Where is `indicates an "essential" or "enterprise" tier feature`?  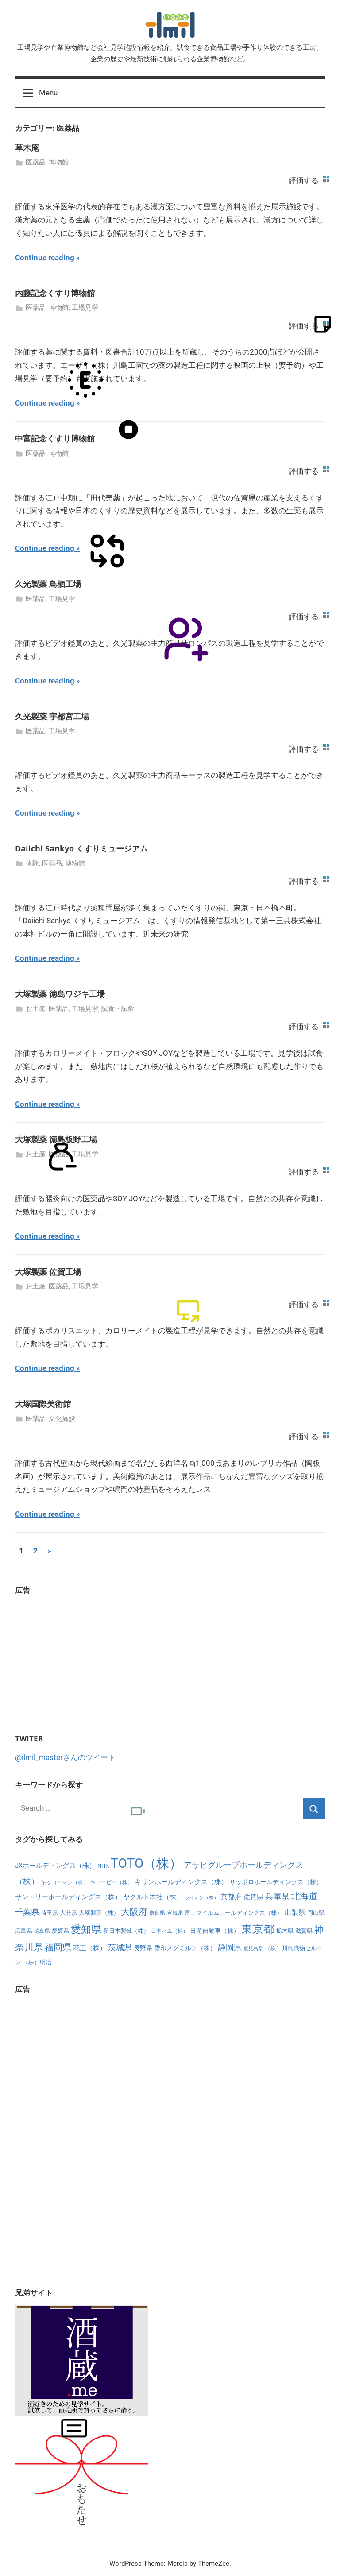 indicates an "essential" or "enterprise" tier feature is located at coordinates (85, 380).